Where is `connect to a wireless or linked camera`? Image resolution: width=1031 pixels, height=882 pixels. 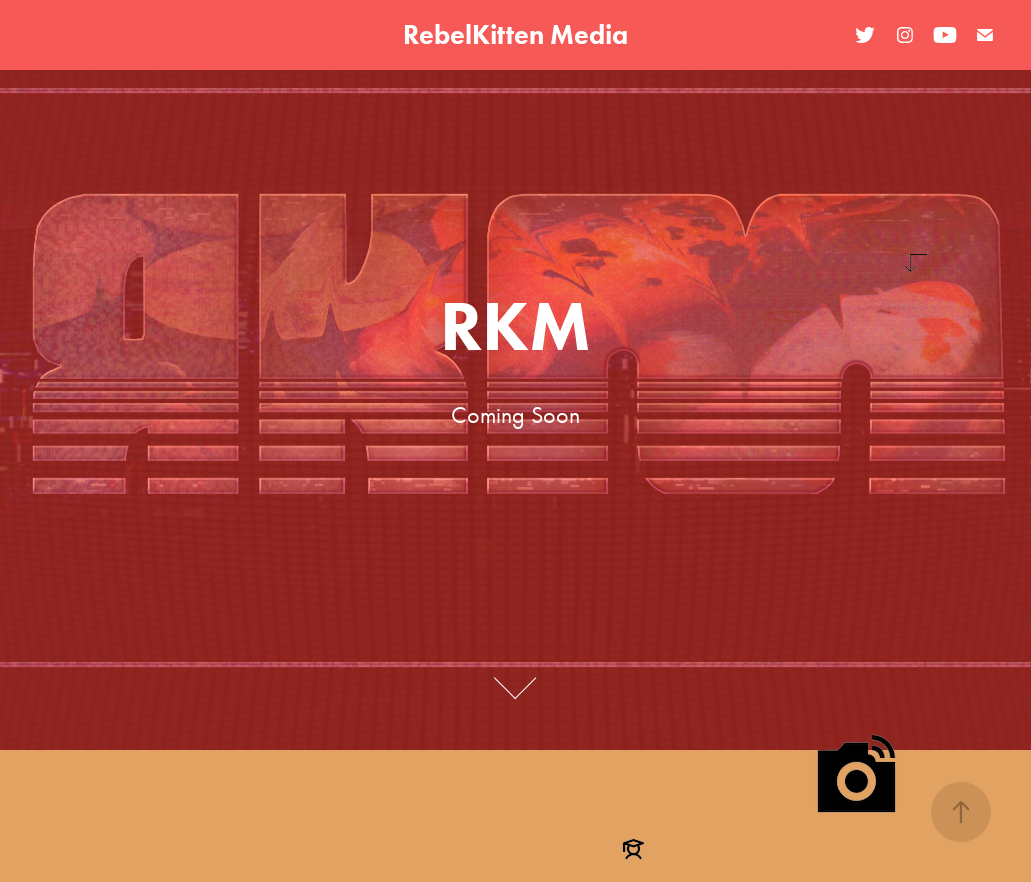 connect to a wireless or linked camera is located at coordinates (856, 773).